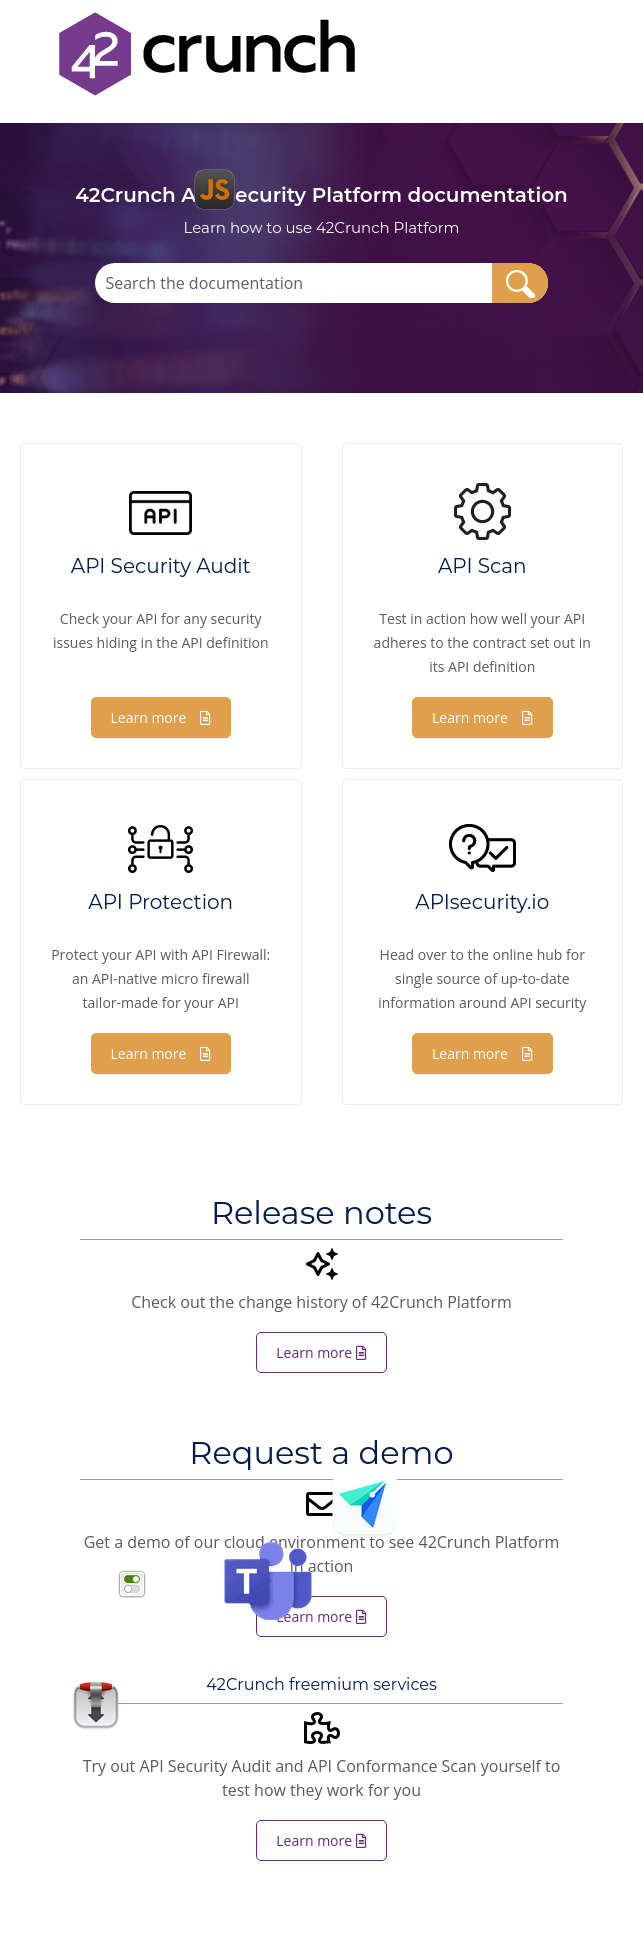 The image size is (643, 1934). What do you see at coordinates (96, 1706) in the screenshot?
I see `open transmission torrent client` at bounding box center [96, 1706].